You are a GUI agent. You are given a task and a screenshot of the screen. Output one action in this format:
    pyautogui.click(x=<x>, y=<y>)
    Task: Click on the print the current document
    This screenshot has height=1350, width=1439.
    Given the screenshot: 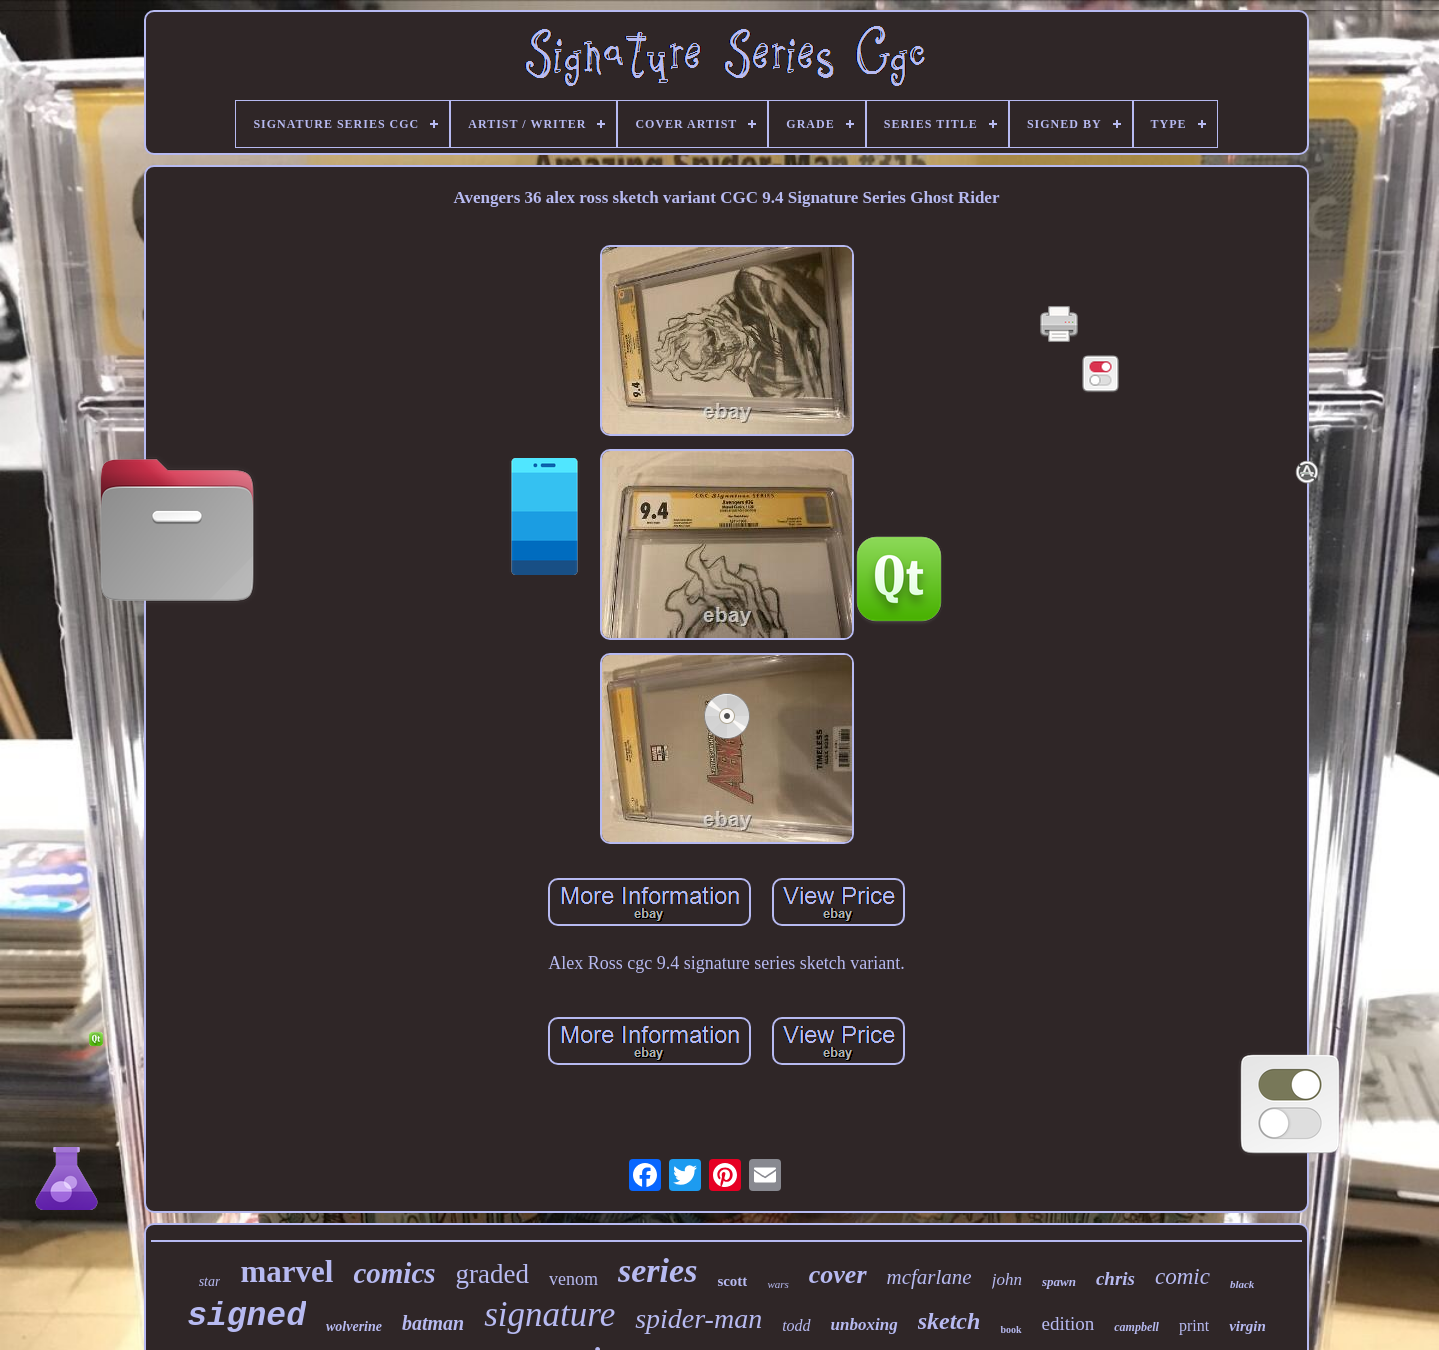 What is the action you would take?
    pyautogui.click(x=1059, y=324)
    